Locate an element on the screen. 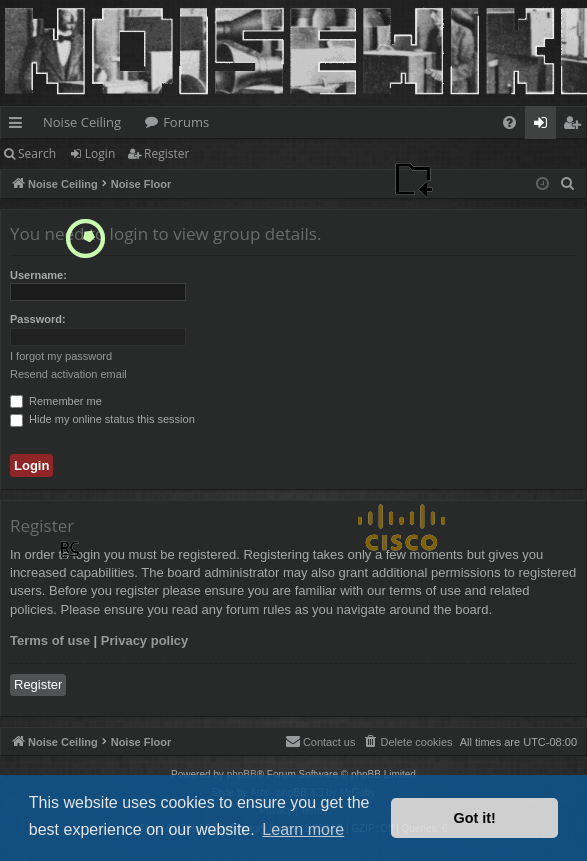  RevenueCat company logo is located at coordinates (70, 550).